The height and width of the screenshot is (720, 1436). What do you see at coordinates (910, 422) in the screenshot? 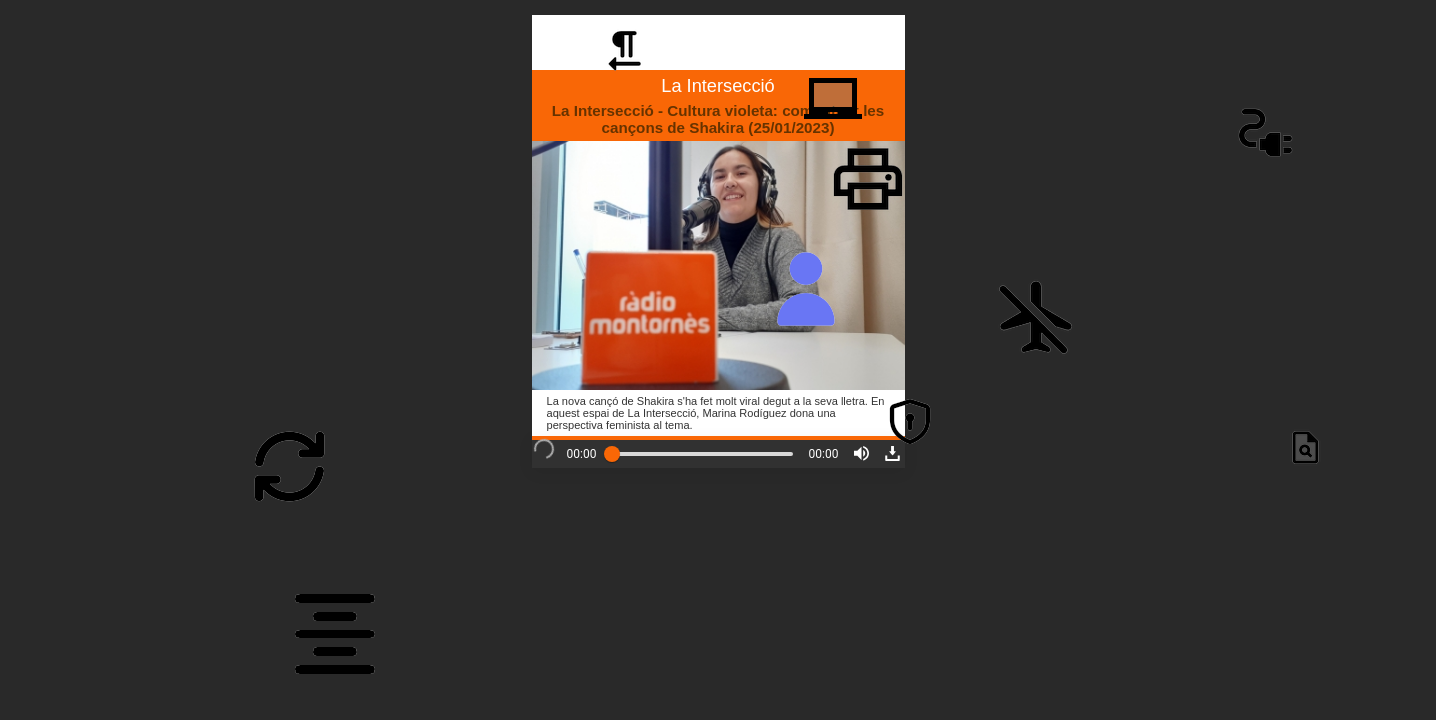
I see `indicates secure or encrypted content` at bounding box center [910, 422].